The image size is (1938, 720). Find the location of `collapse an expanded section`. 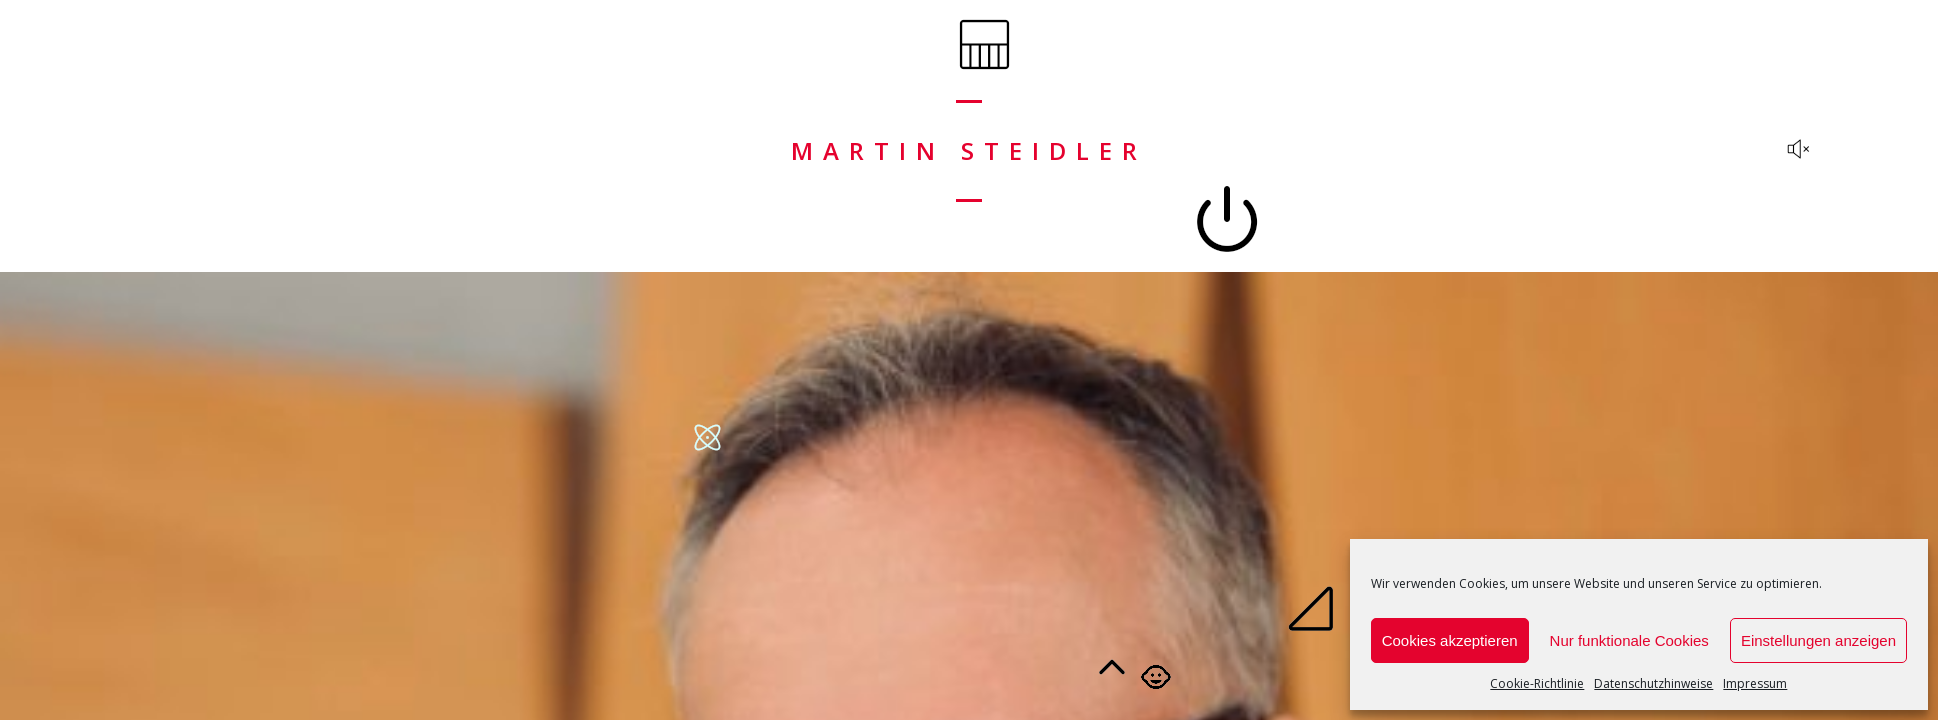

collapse an expanded section is located at coordinates (1112, 667).